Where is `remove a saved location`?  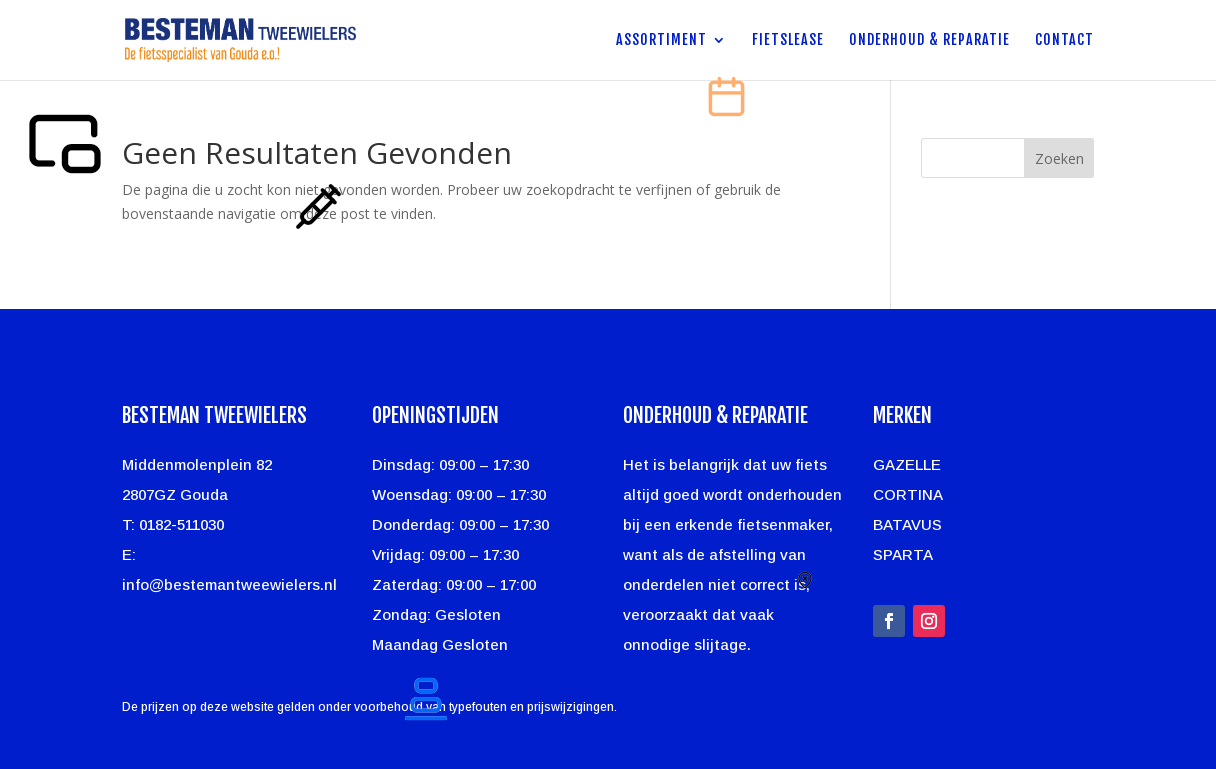
remove a saved location is located at coordinates (805, 580).